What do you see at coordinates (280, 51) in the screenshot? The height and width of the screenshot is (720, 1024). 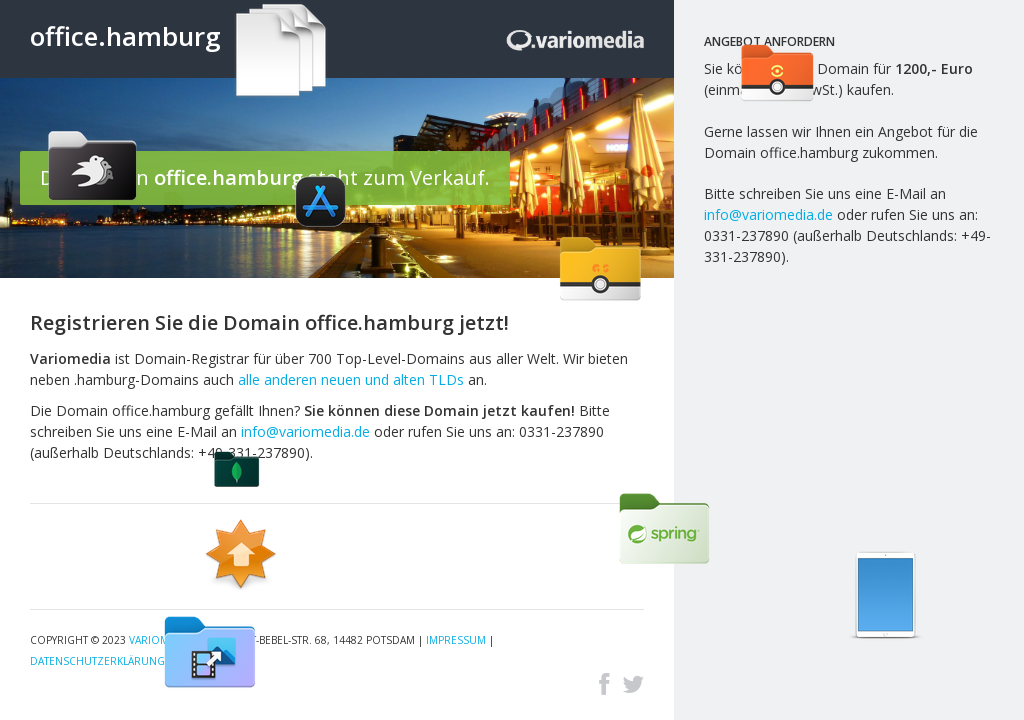 I see `multiple files or items selected` at bounding box center [280, 51].